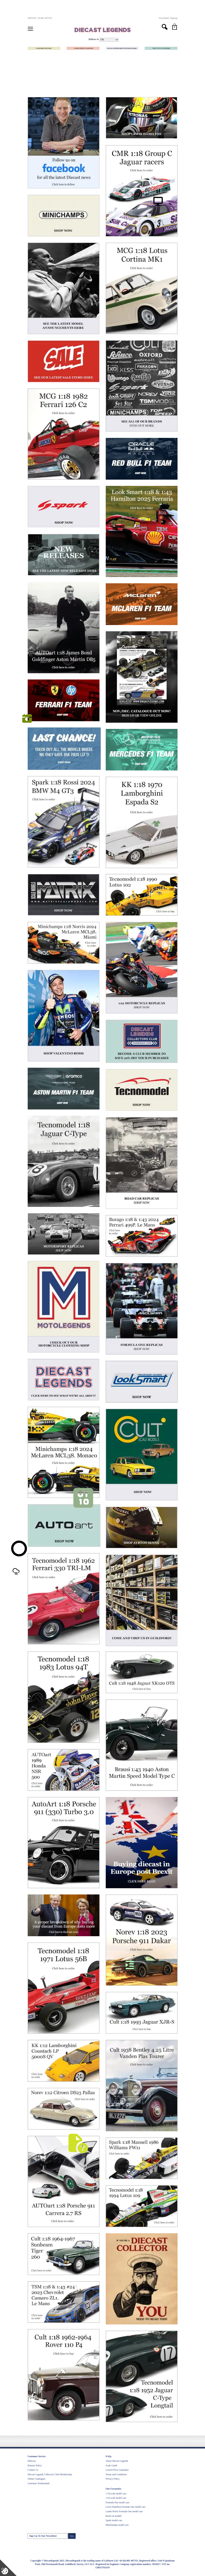  I want to click on take a photo, so click(27, 719).